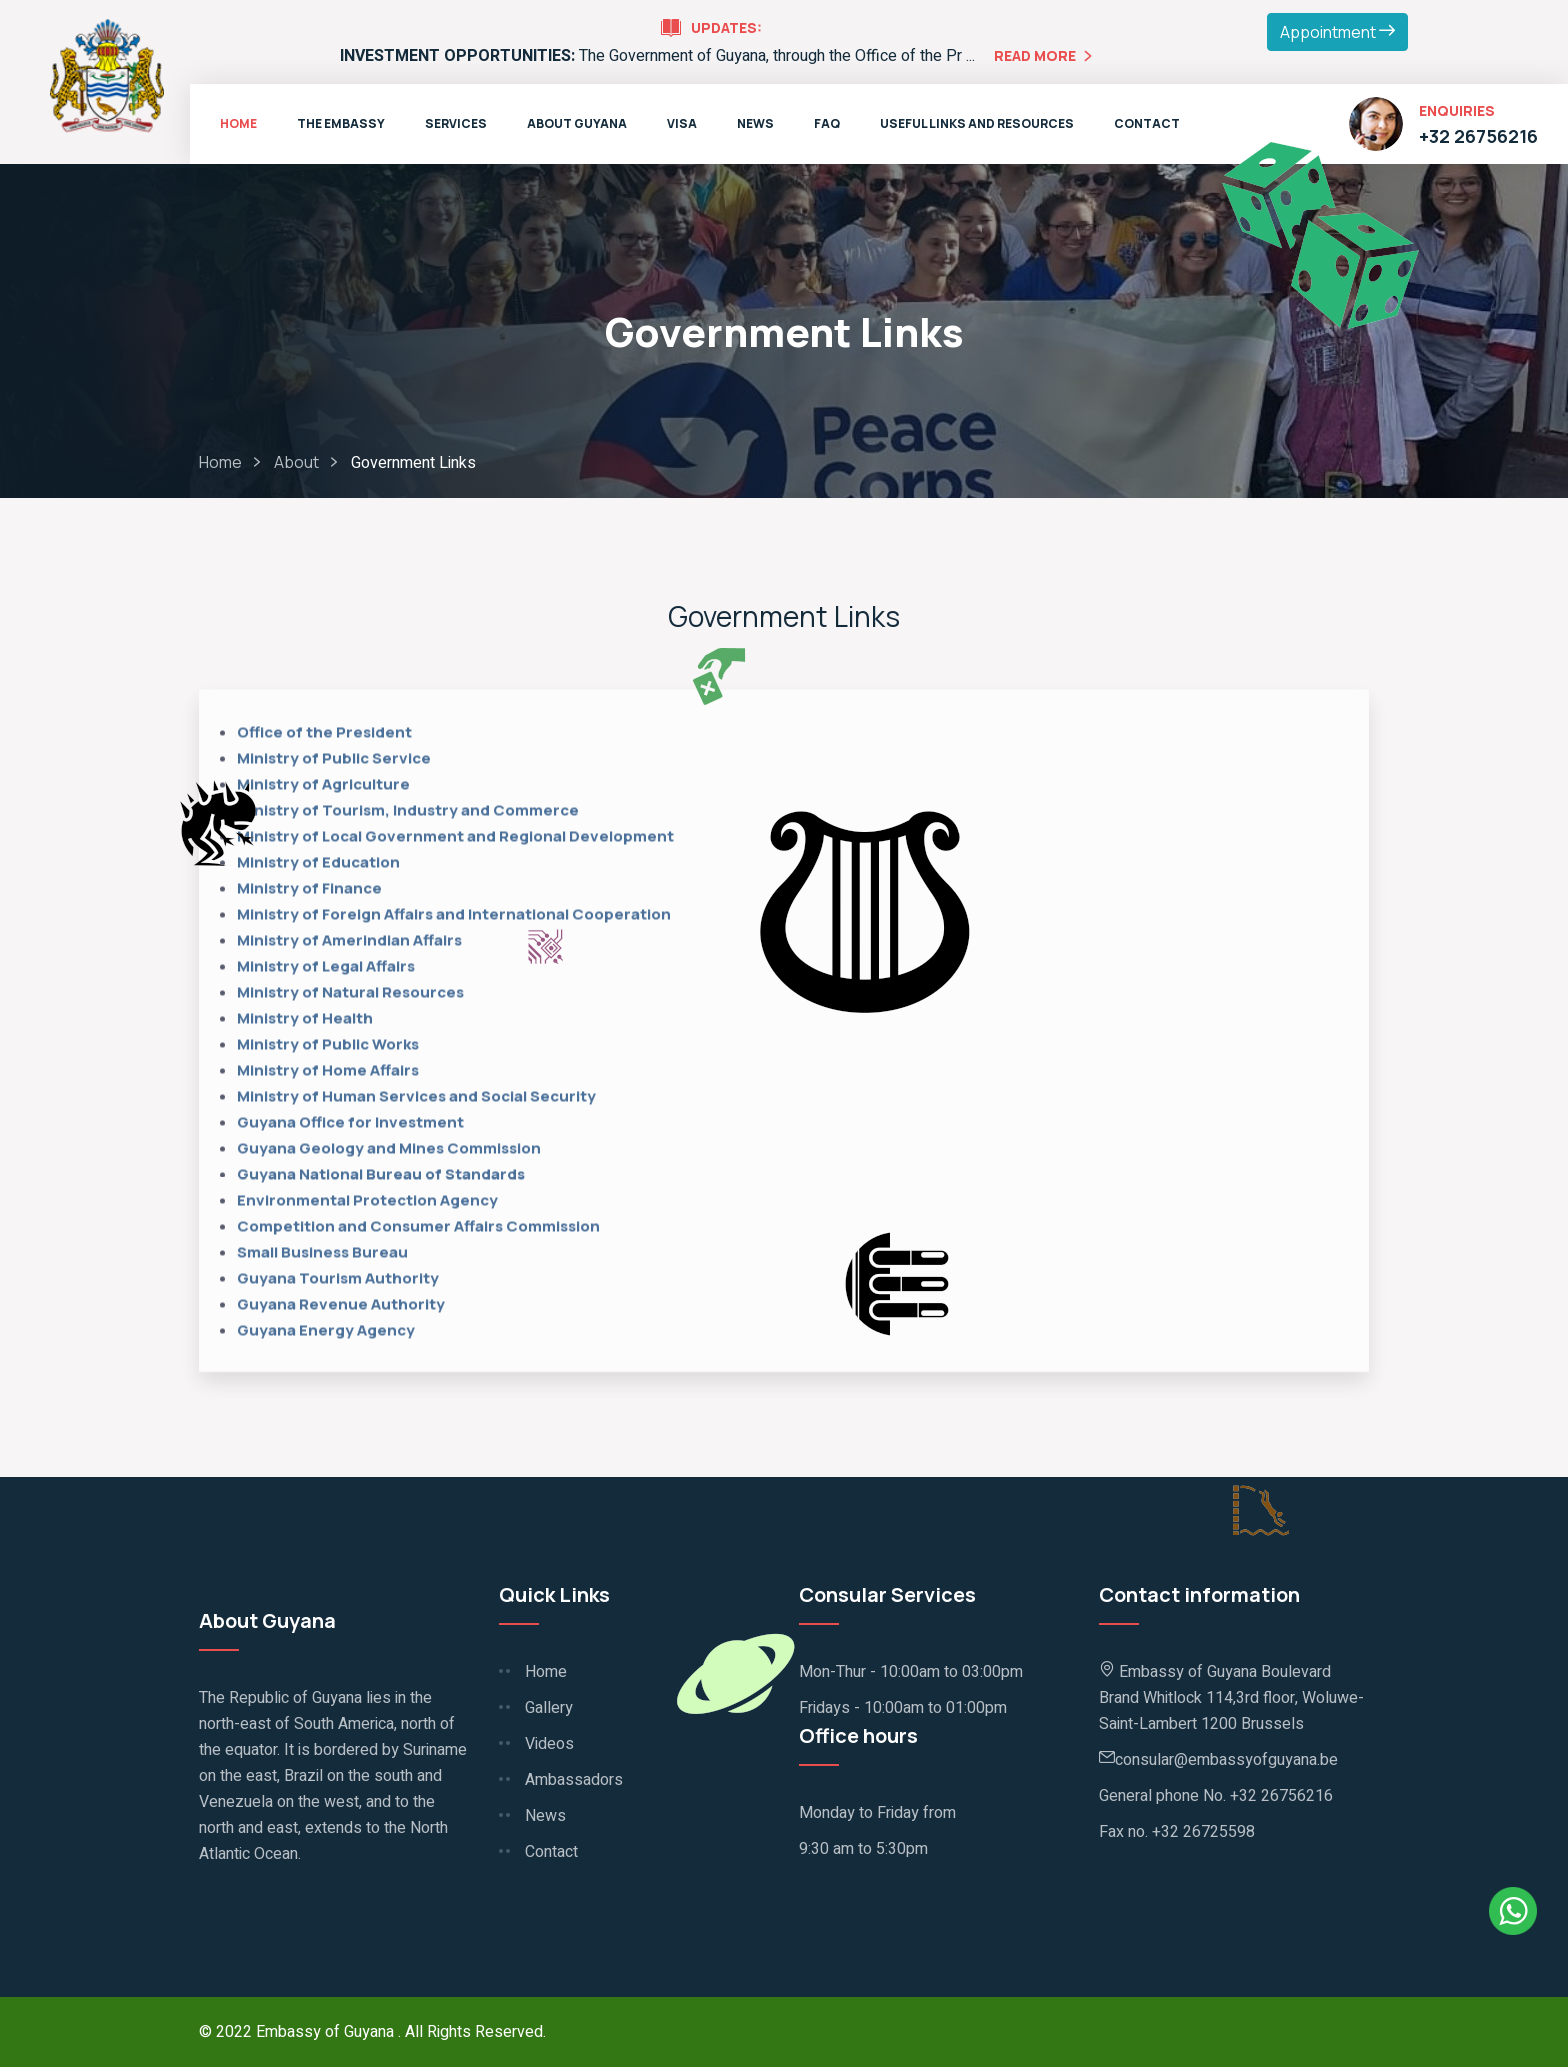 Image resolution: width=1568 pixels, height=2067 pixels. What do you see at coordinates (1260, 1507) in the screenshot?
I see `access swimming pool or diving activities` at bounding box center [1260, 1507].